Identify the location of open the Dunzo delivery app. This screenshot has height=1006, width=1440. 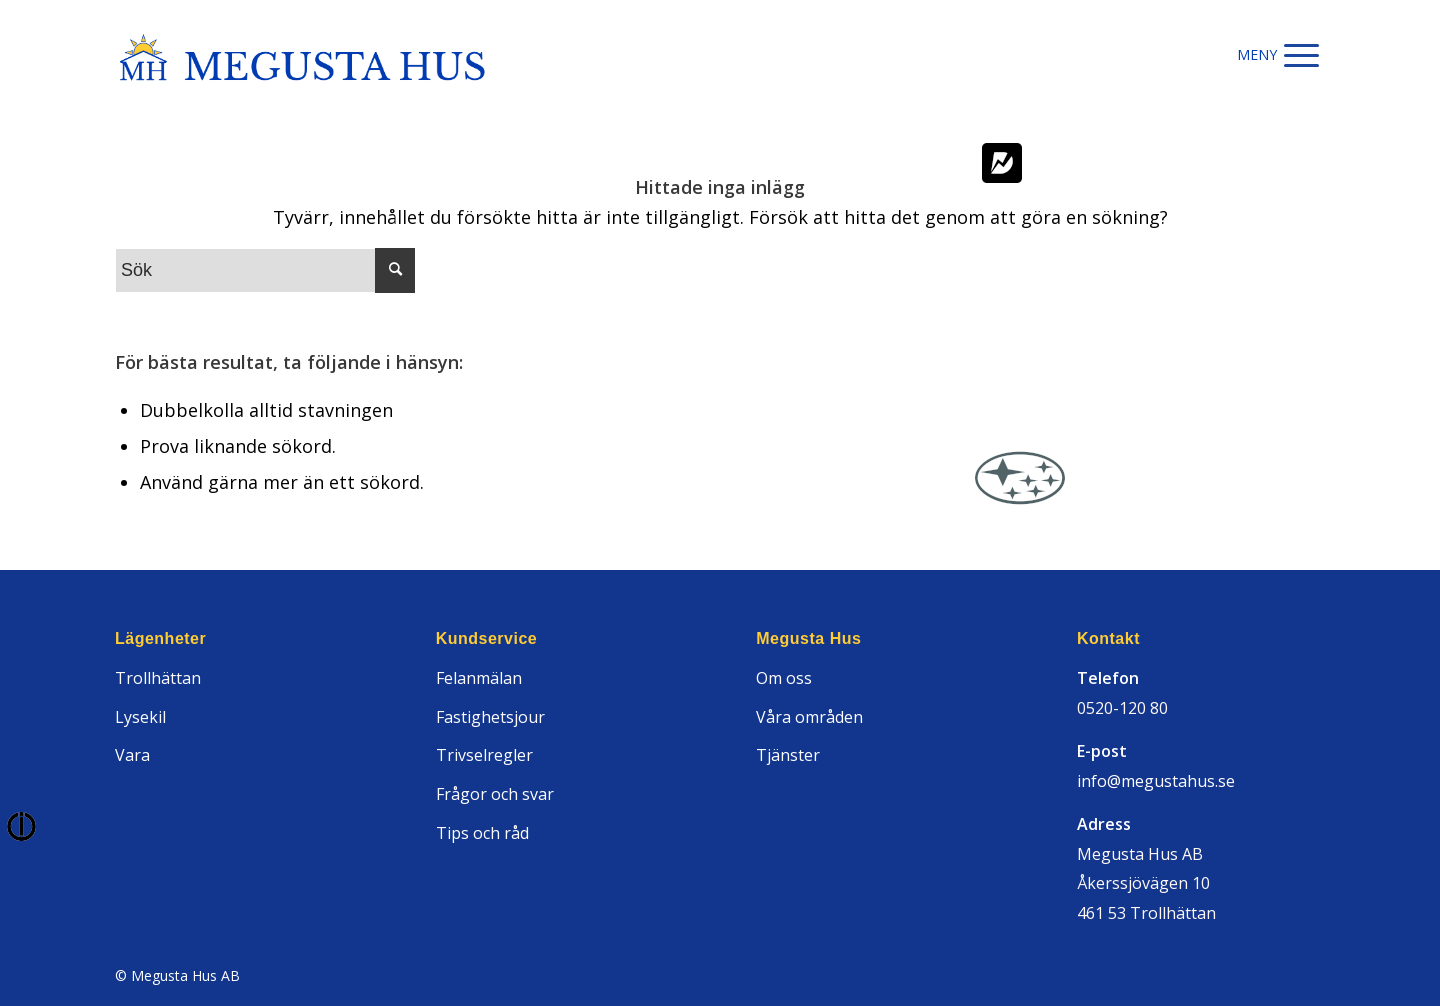
(1002, 163).